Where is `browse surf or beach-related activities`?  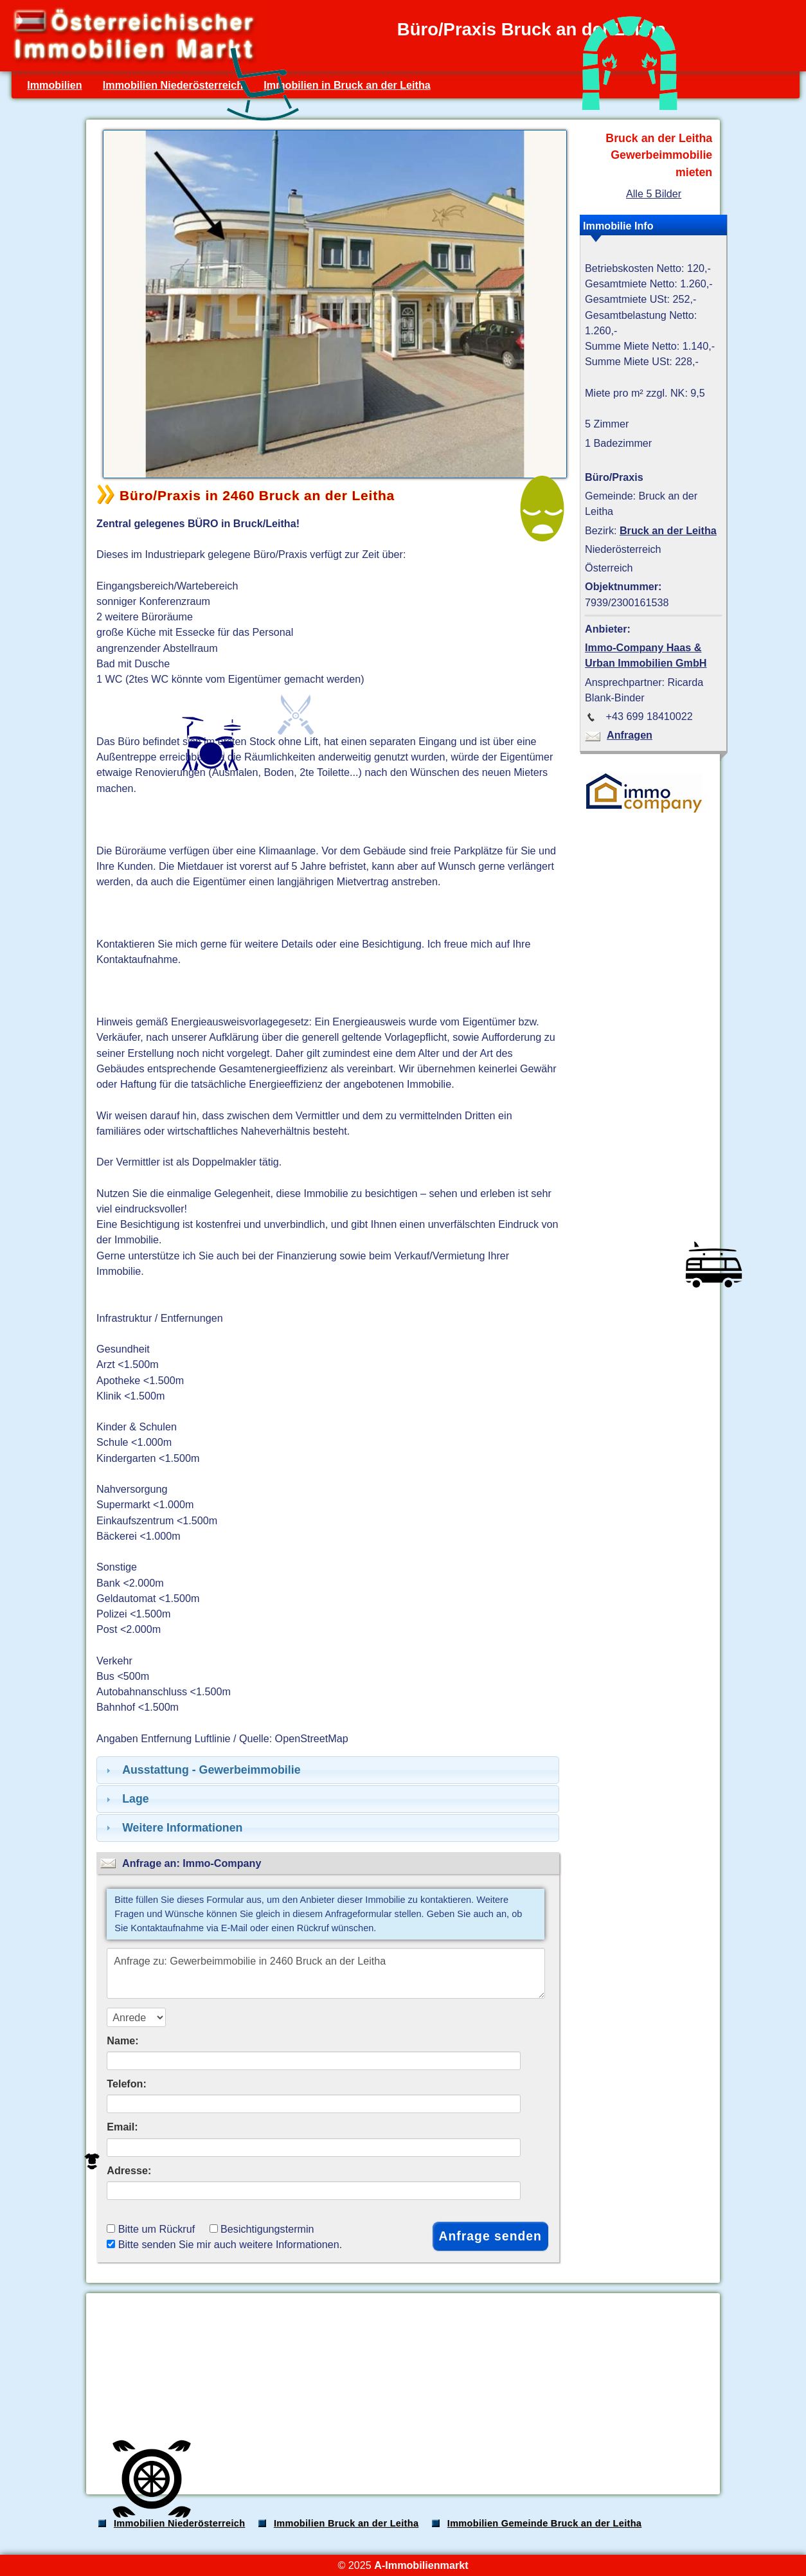 browse surf or beach-related activities is located at coordinates (713, 1262).